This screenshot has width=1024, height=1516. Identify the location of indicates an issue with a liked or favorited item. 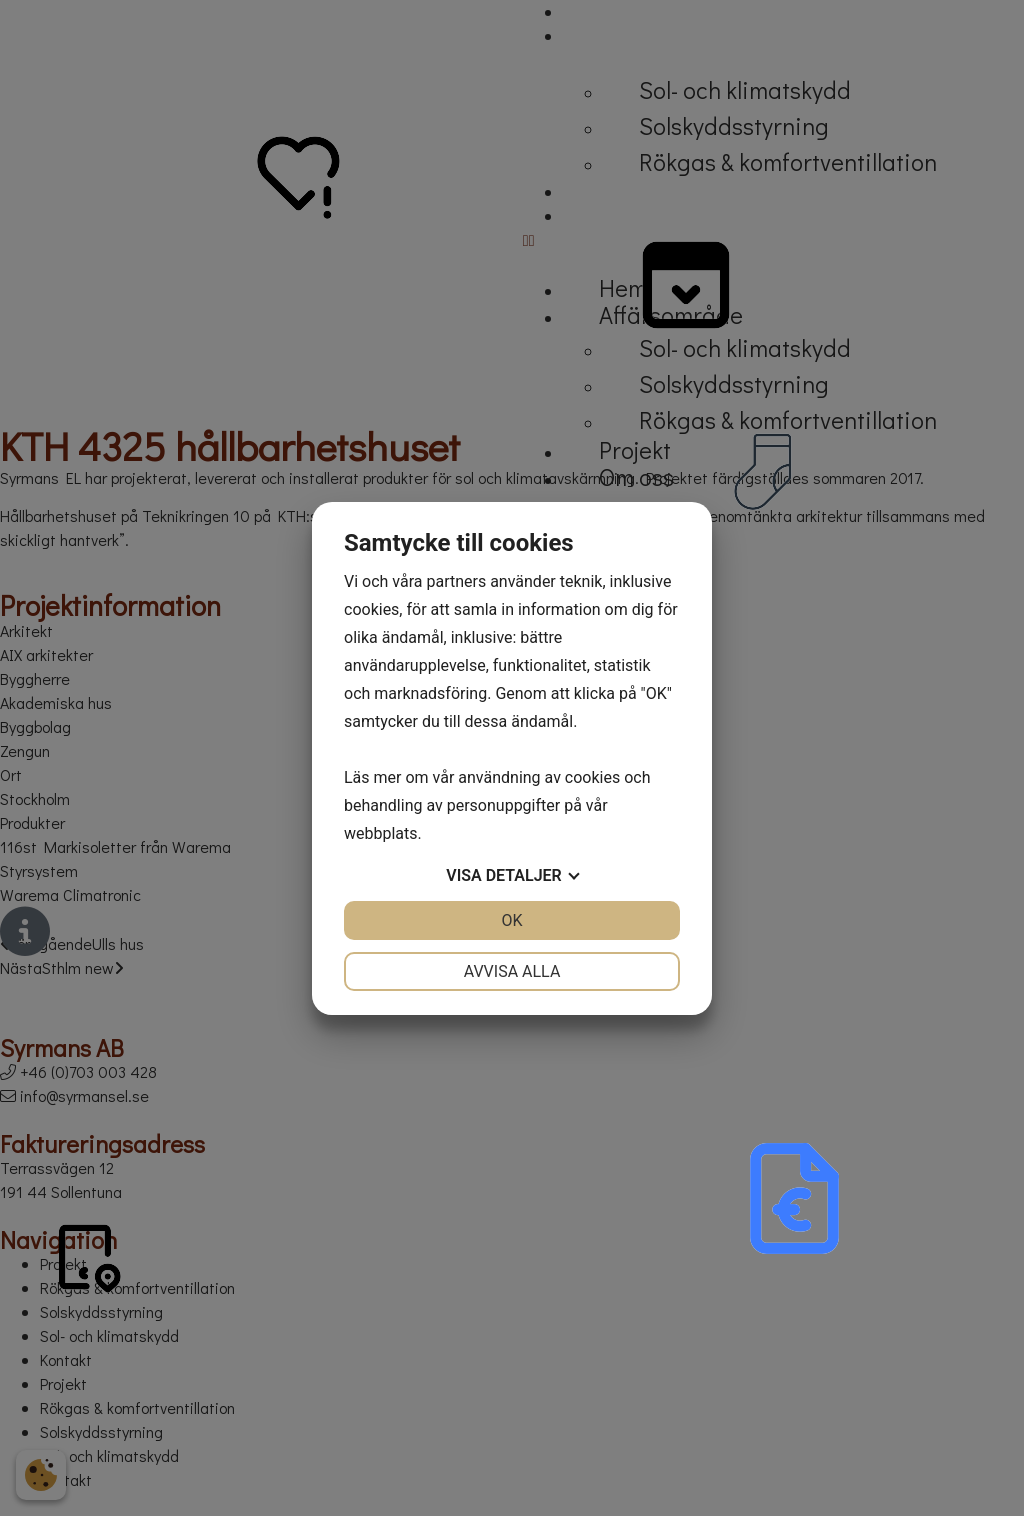
(298, 173).